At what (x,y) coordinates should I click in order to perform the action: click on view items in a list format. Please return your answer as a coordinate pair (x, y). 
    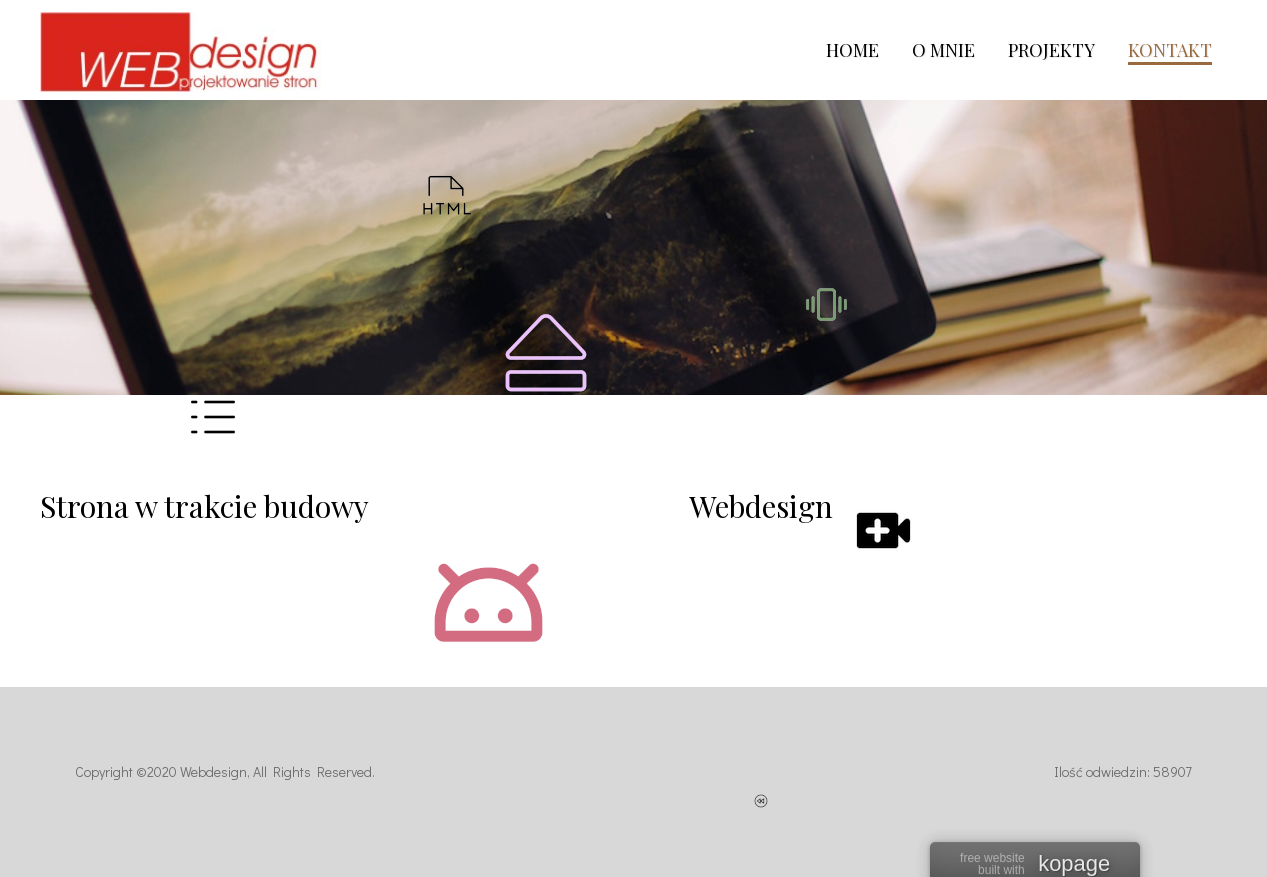
    Looking at the image, I should click on (213, 417).